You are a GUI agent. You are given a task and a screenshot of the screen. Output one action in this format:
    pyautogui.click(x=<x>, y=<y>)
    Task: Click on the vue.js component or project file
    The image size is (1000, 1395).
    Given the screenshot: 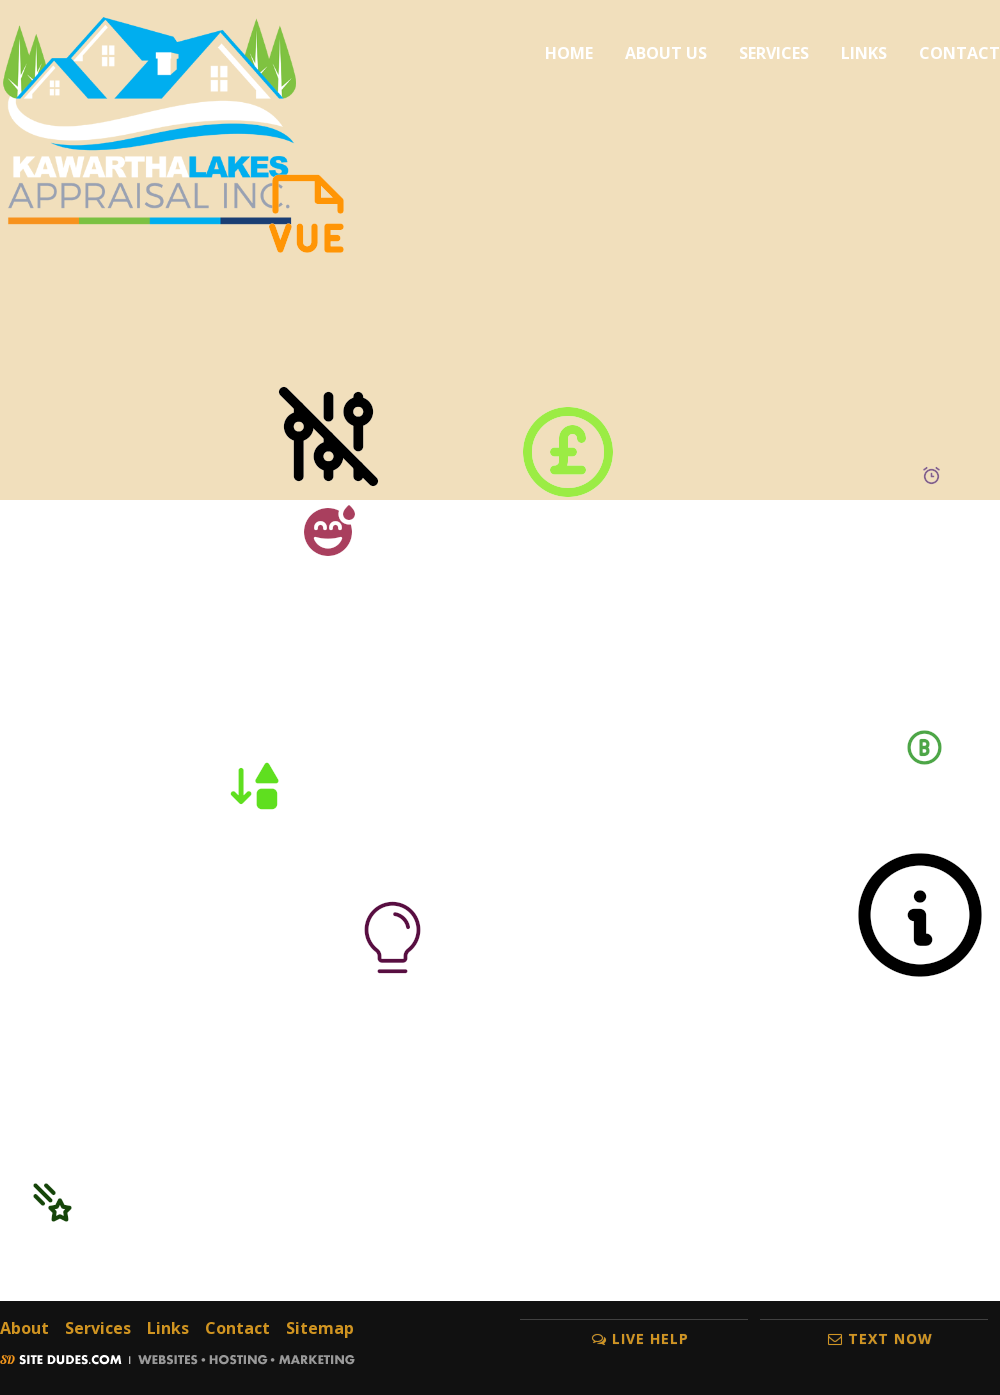 What is the action you would take?
    pyautogui.click(x=308, y=217)
    